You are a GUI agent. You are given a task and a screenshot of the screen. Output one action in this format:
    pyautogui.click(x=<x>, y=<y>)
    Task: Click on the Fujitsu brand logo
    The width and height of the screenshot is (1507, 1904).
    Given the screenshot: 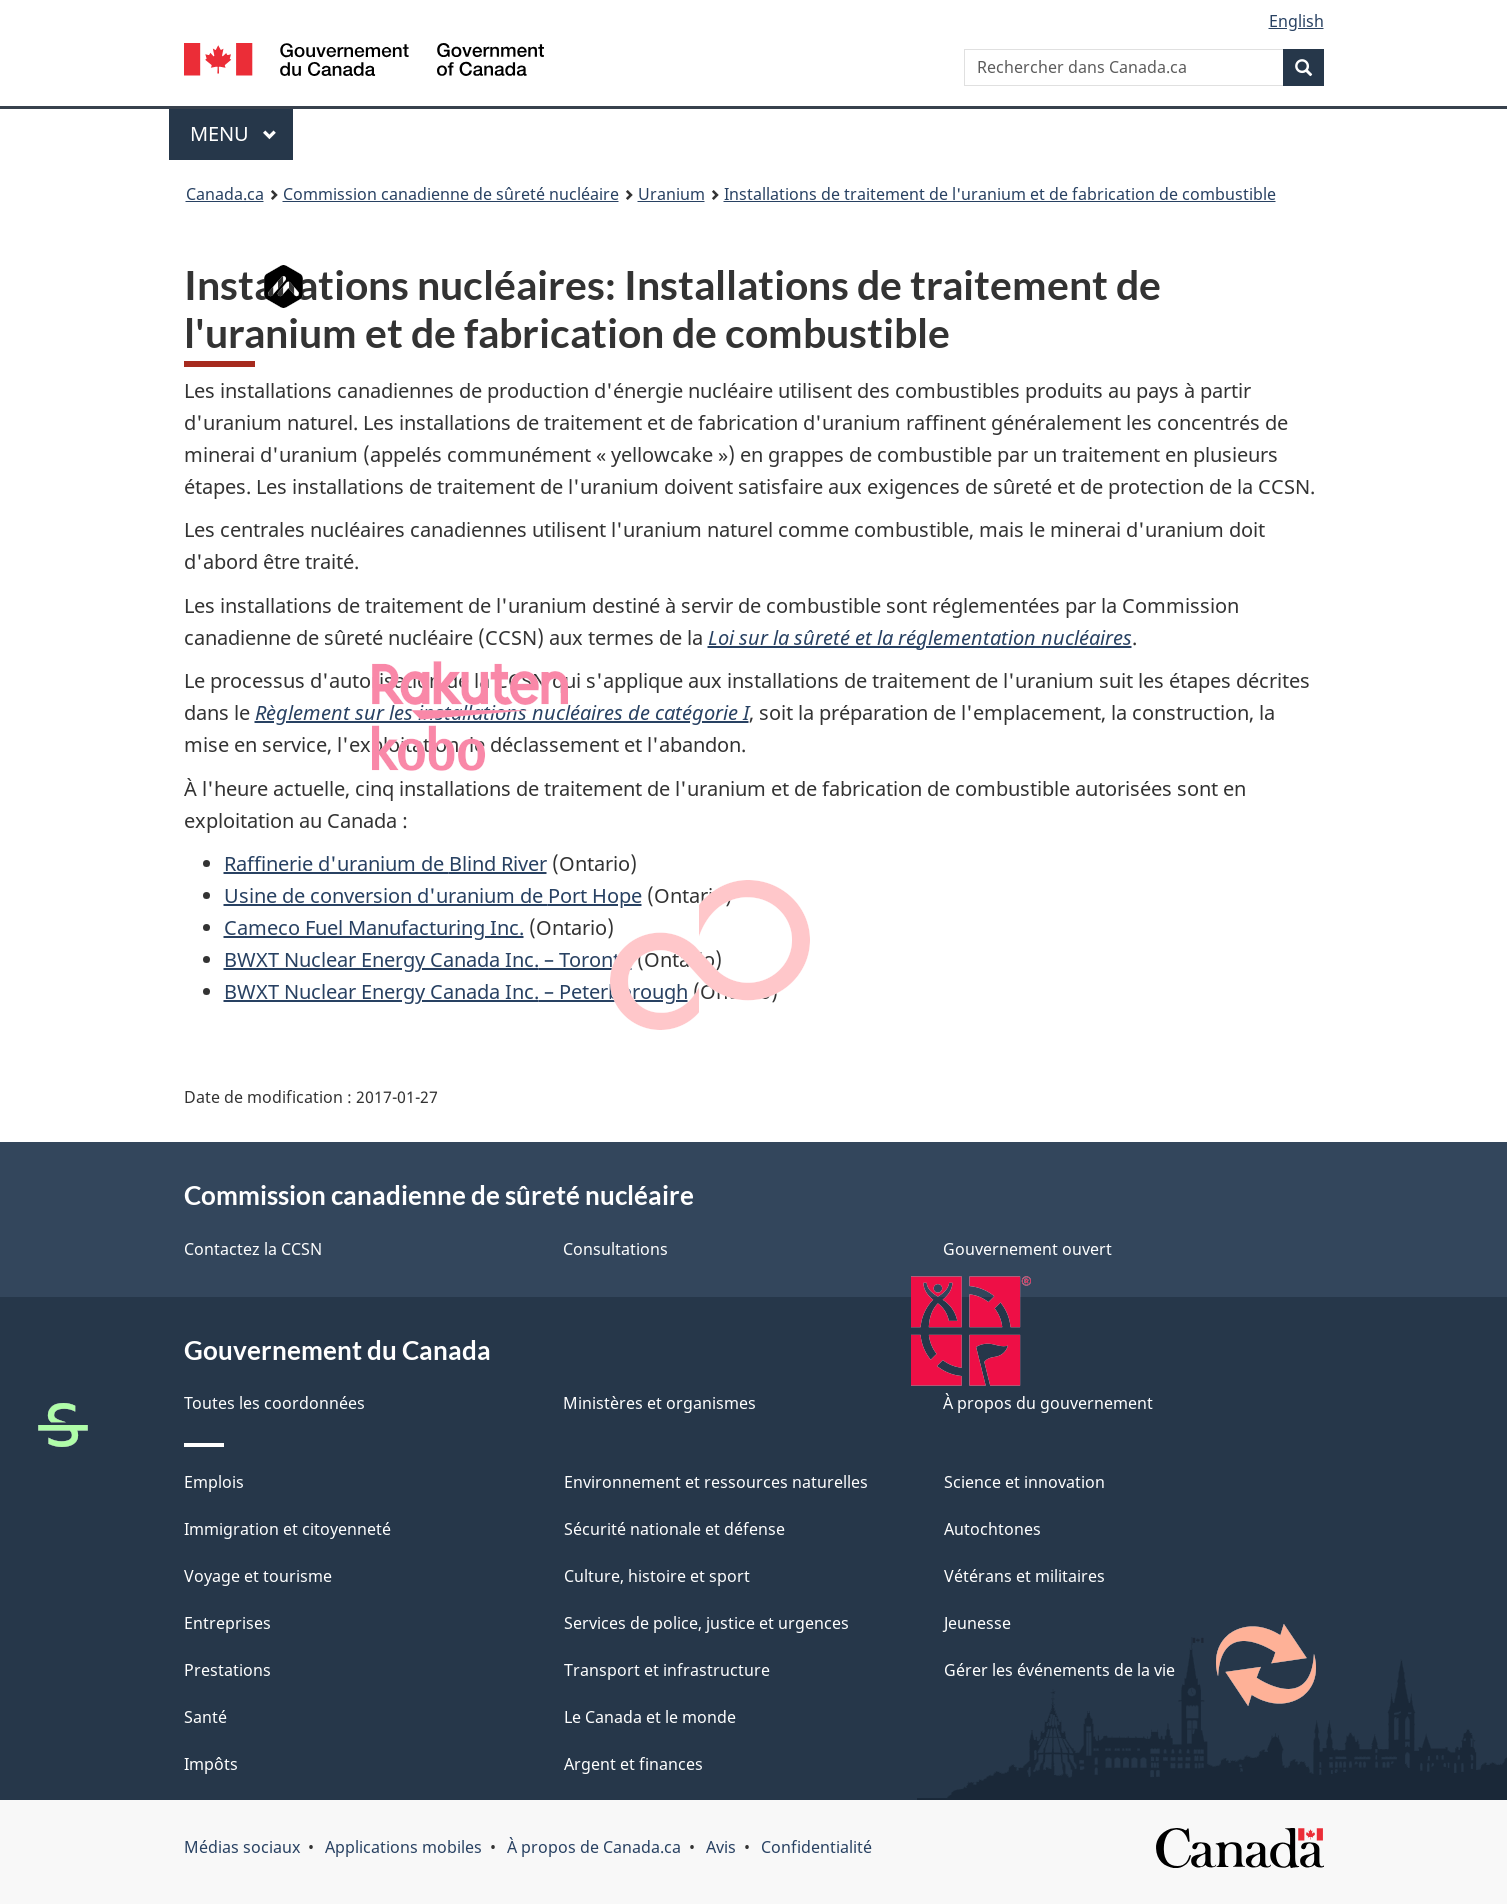 What is the action you would take?
    pyautogui.click(x=710, y=955)
    